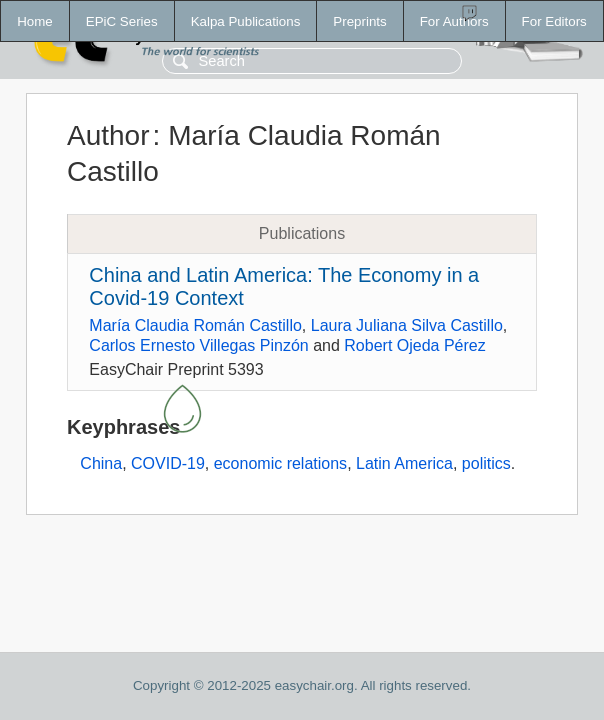 The image size is (604, 720). I want to click on adjust water or hydration settings, so click(182, 410).